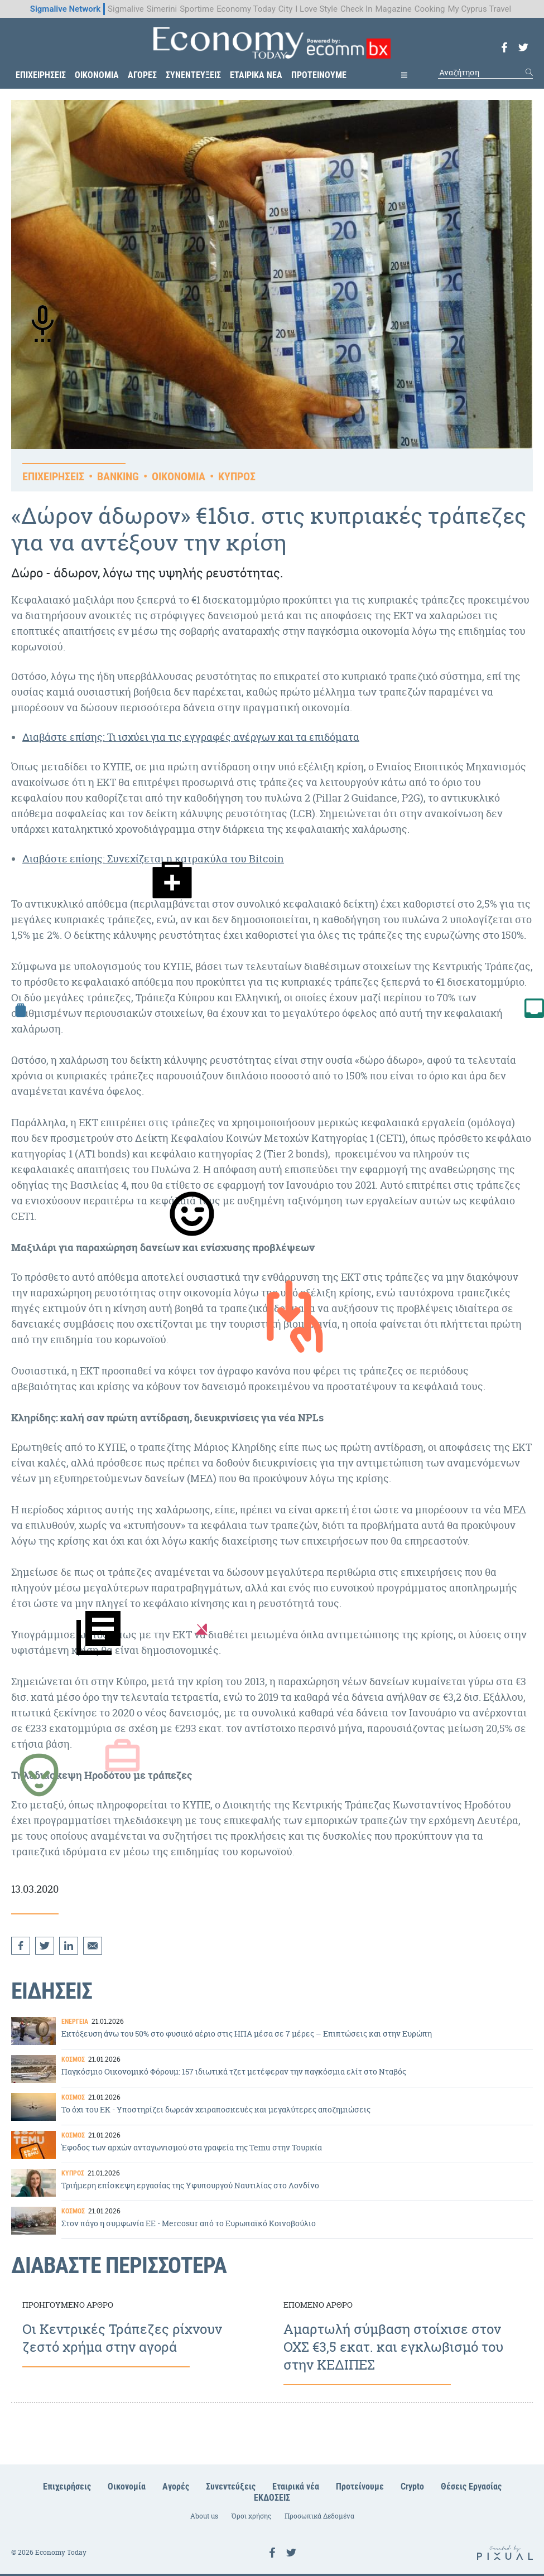 The width and height of the screenshot is (544, 2576). What do you see at coordinates (39, 1775) in the screenshot?
I see `indicates sci-fi or extraterrestrial content` at bounding box center [39, 1775].